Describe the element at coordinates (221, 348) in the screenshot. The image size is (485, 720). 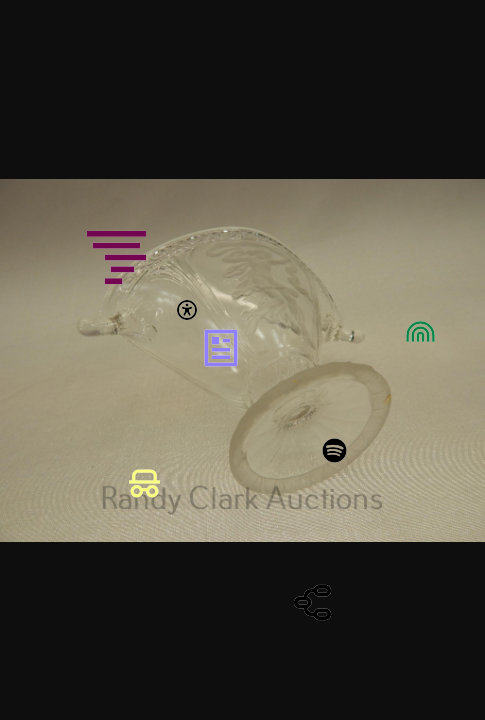
I see `view article or news content` at that location.